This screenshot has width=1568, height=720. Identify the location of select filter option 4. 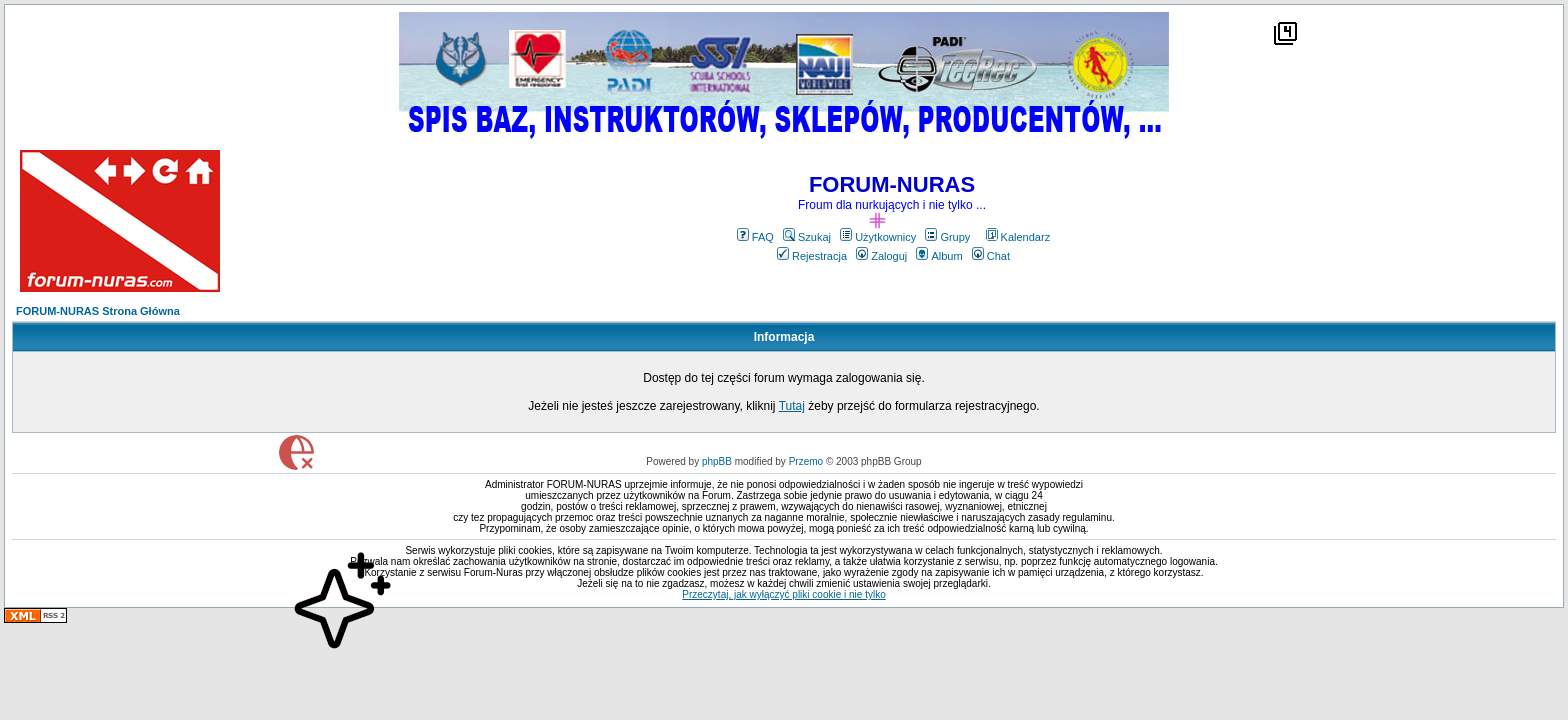
(1285, 33).